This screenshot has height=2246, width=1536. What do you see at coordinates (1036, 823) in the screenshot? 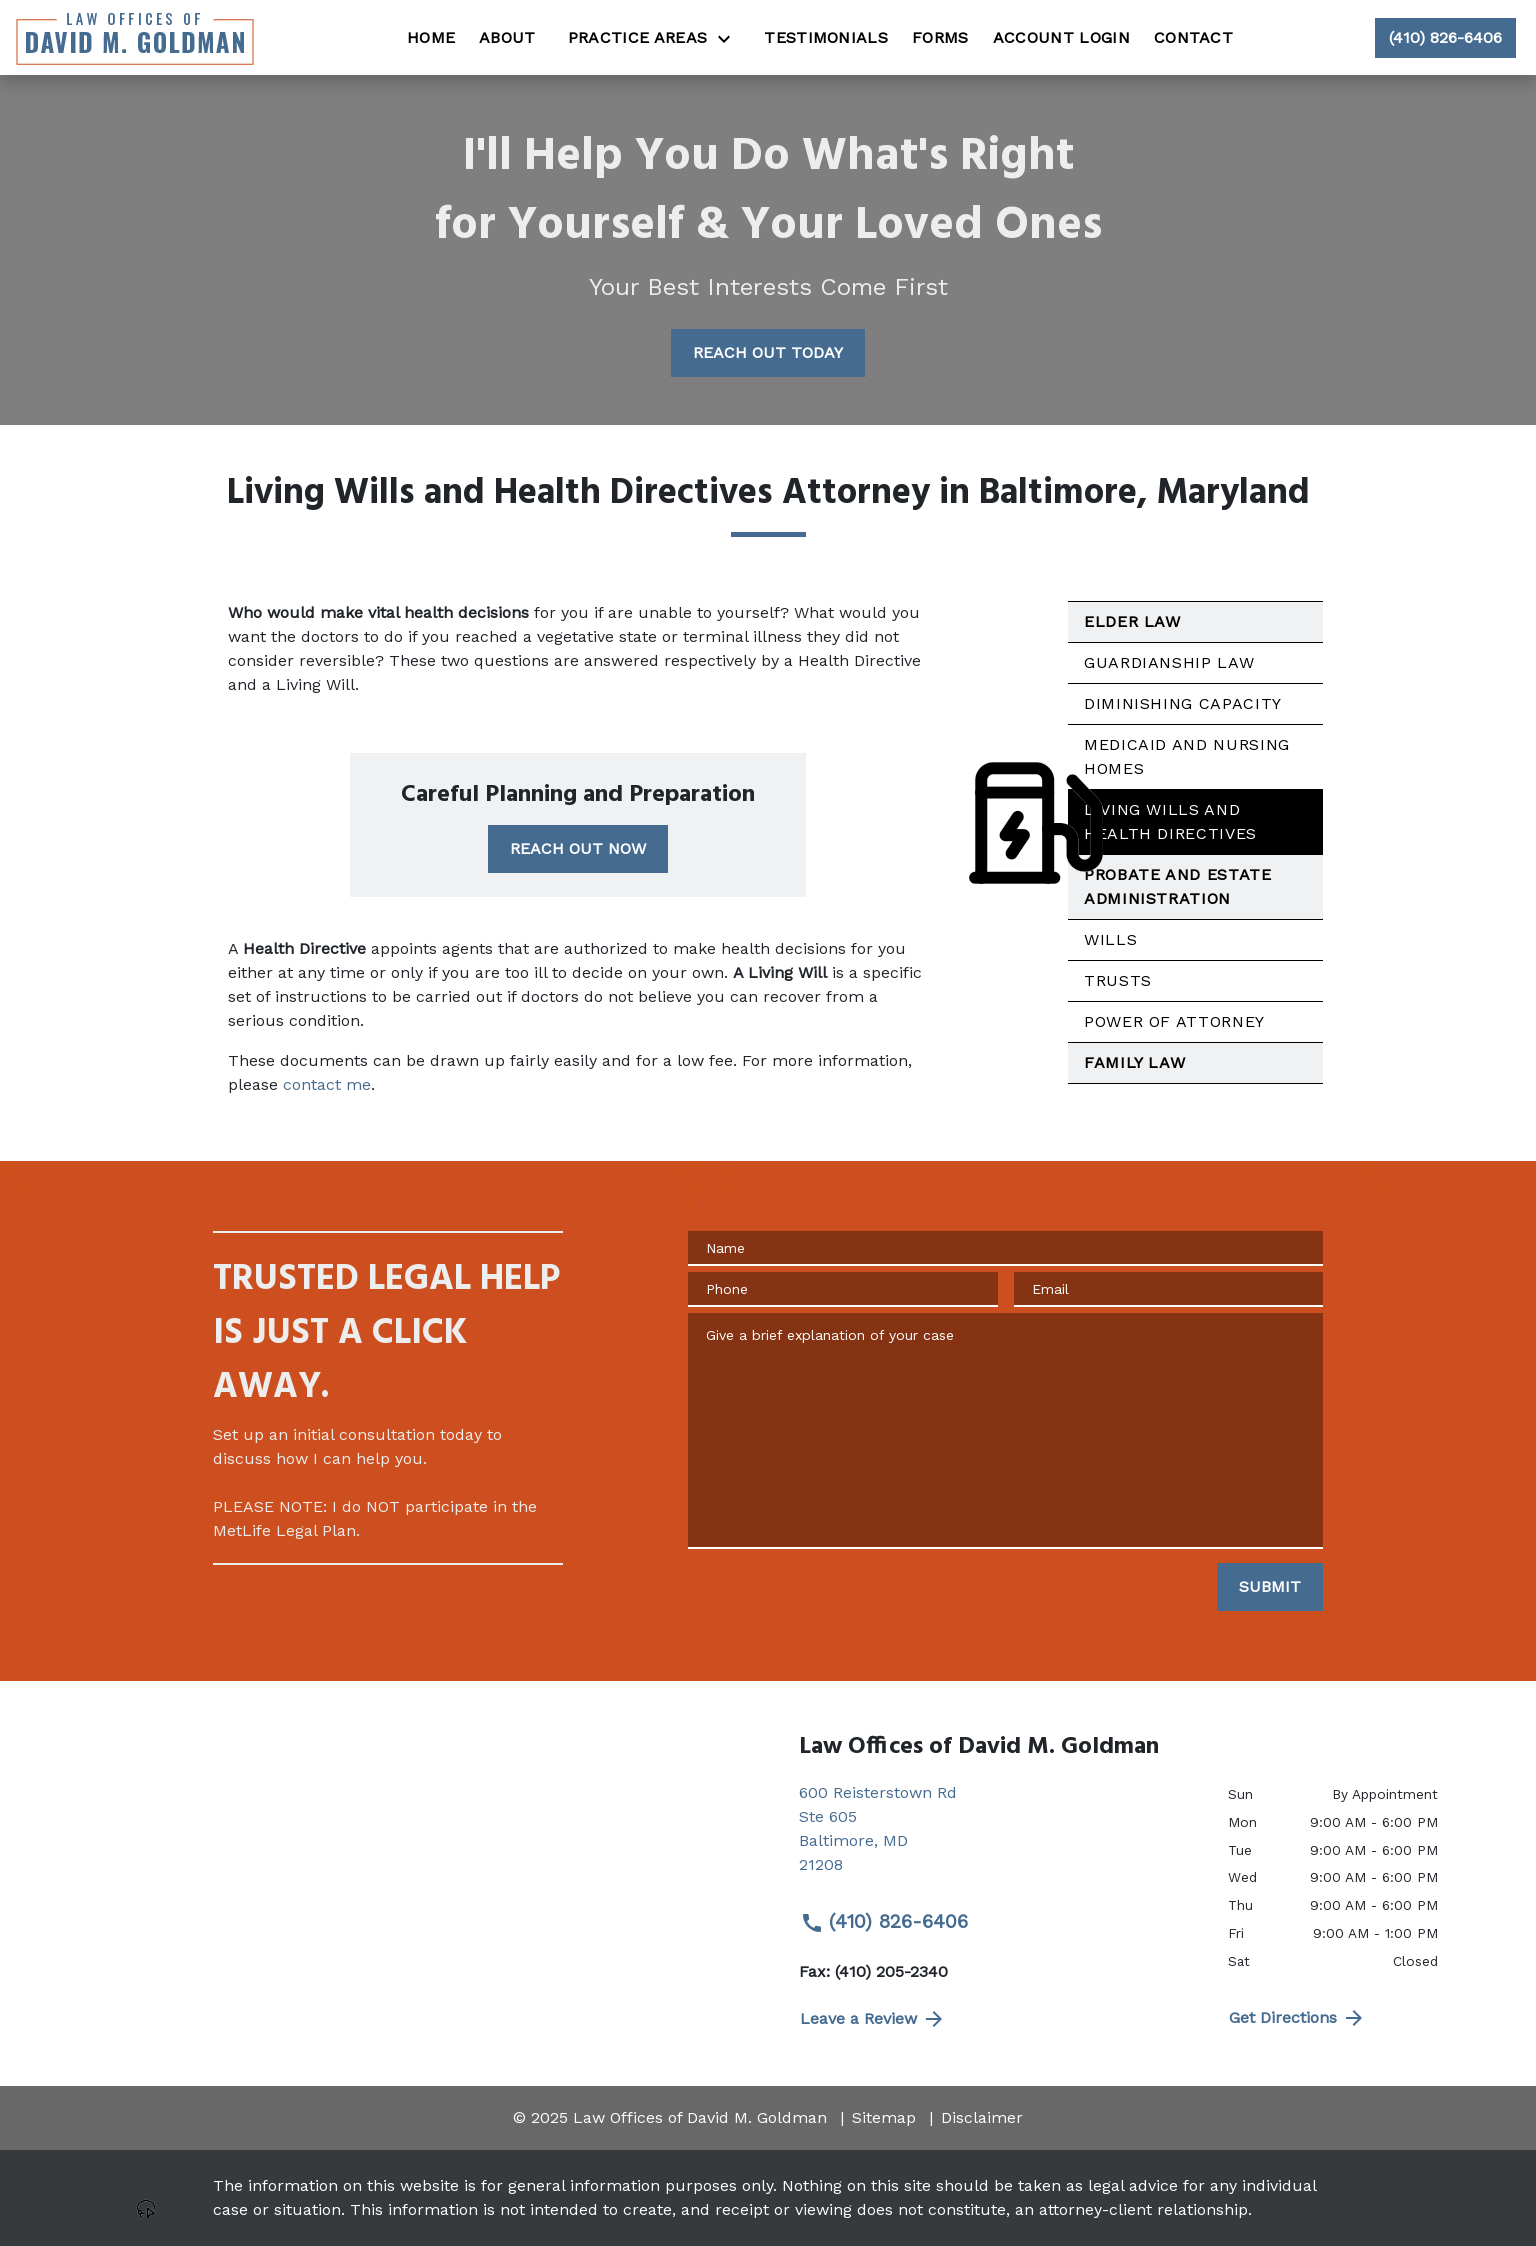
I see `find nearby electric vehicle charging stations` at bounding box center [1036, 823].